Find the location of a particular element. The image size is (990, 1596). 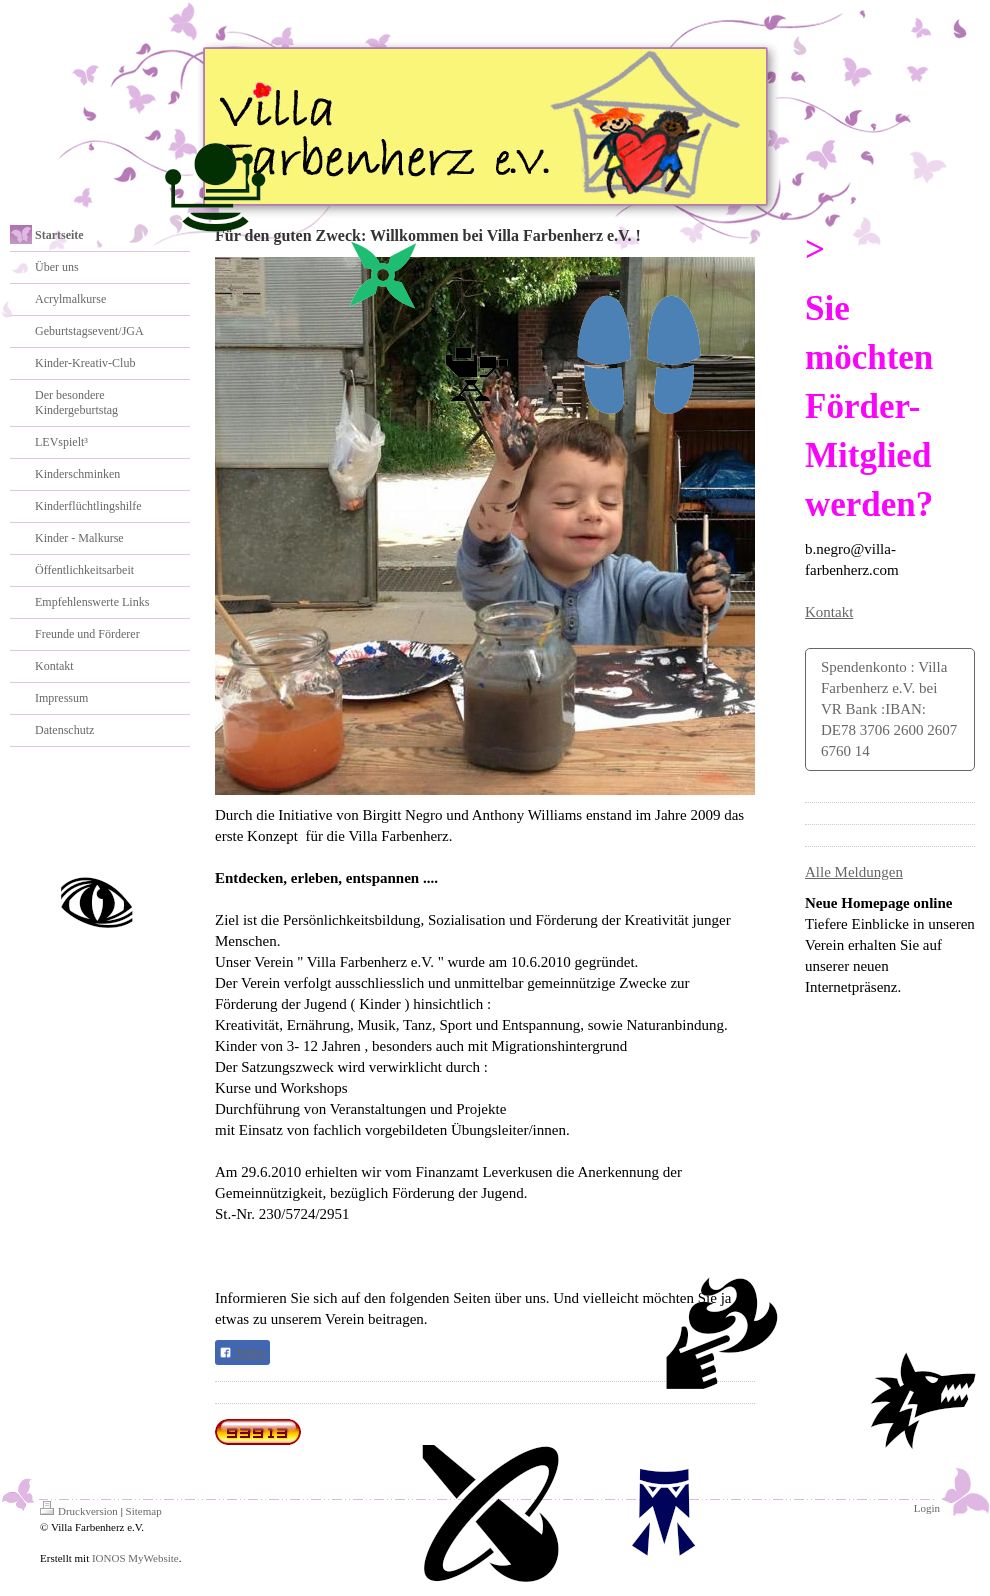

view solar system or planetary model is located at coordinates (215, 184).